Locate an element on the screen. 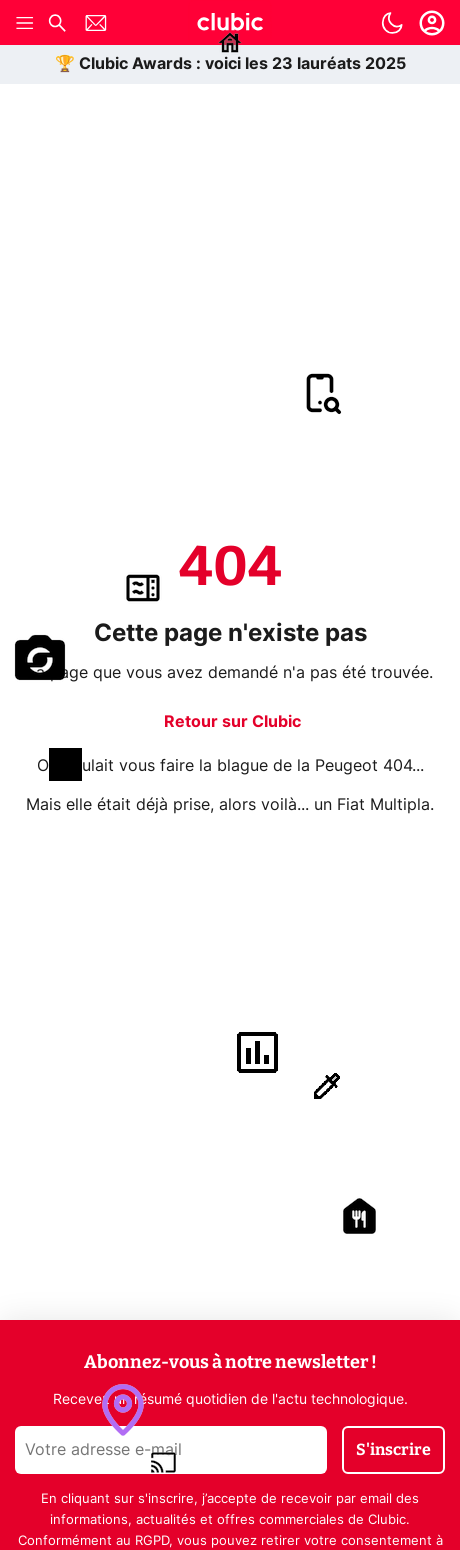 The width and height of the screenshot is (460, 1550). view or access a saved location is located at coordinates (123, 1410).